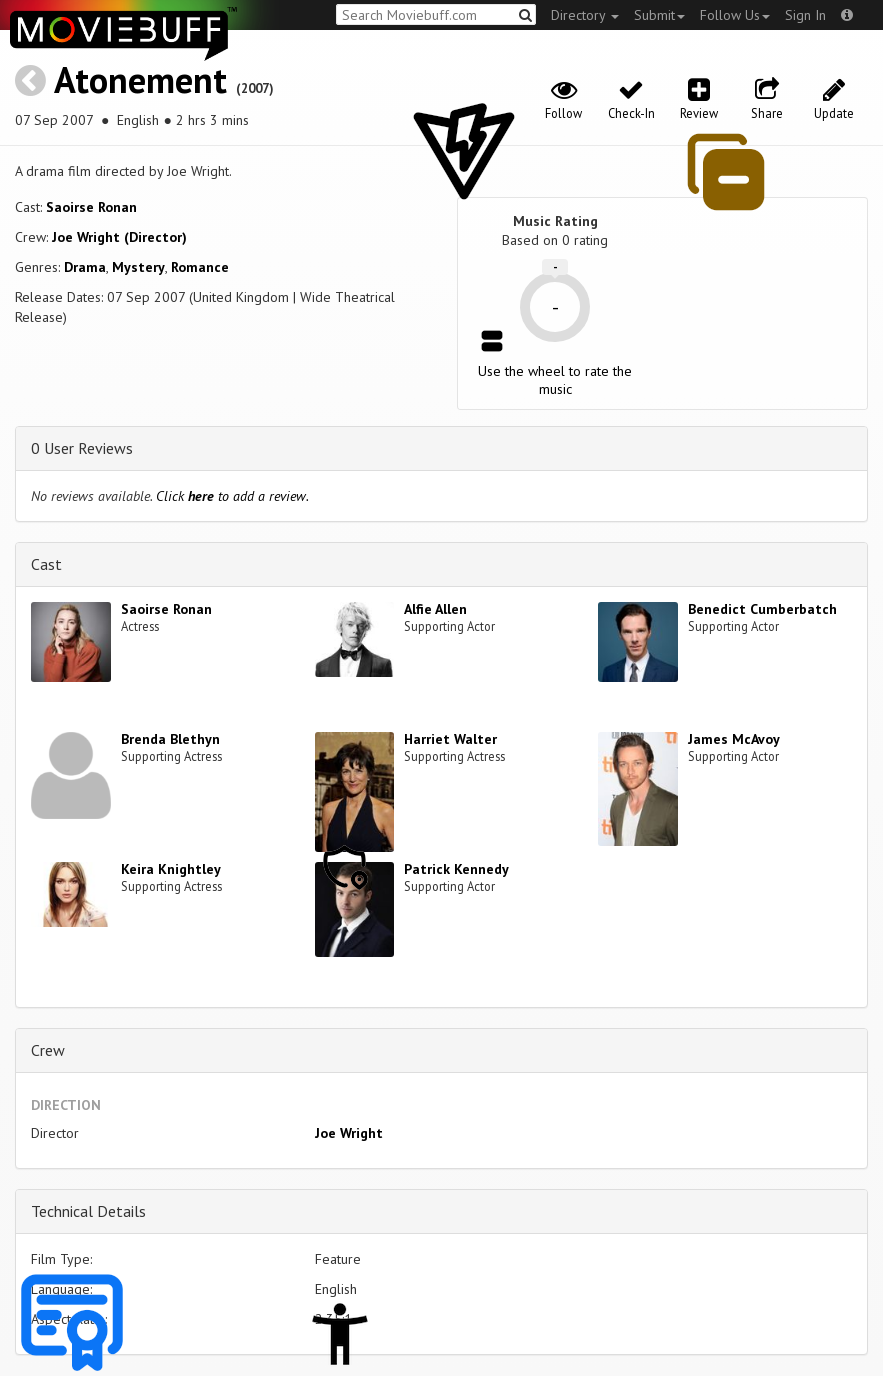  What do you see at coordinates (340, 1334) in the screenshot?
I see `access accessibility settings` at bounding box center [340, 1334].